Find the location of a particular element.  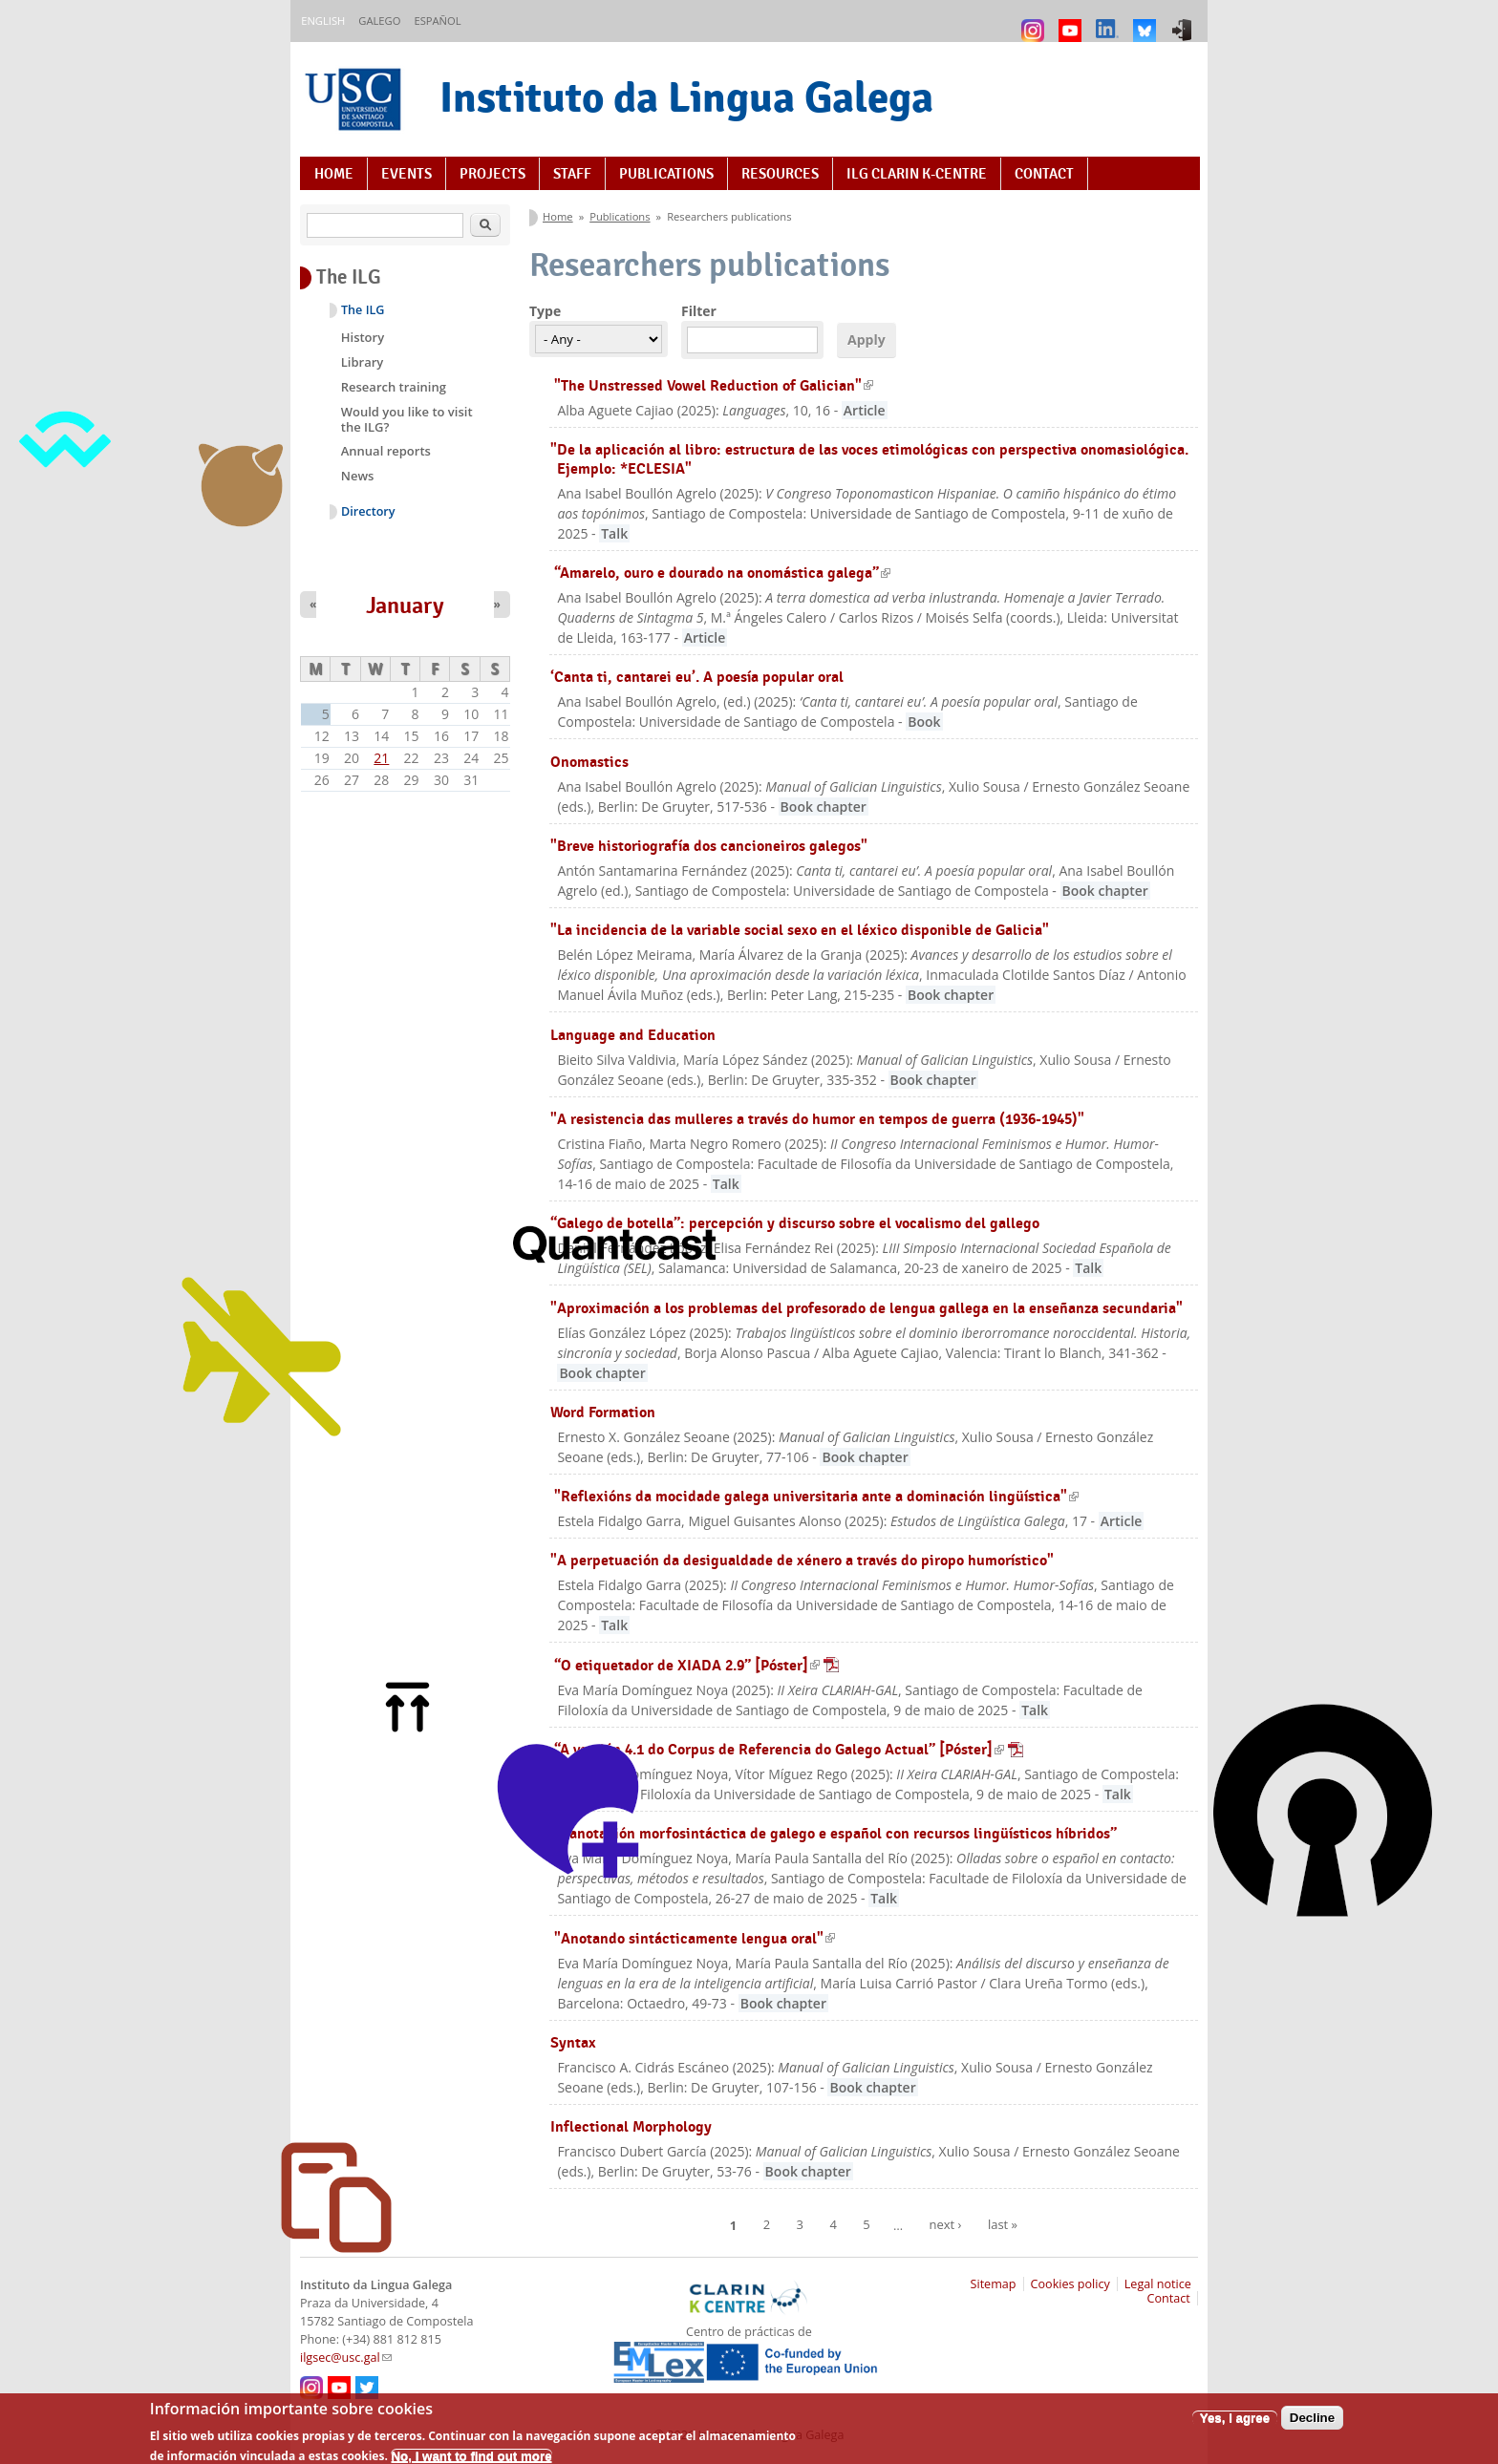

add to favorites is located at coordinates (567, 1807).